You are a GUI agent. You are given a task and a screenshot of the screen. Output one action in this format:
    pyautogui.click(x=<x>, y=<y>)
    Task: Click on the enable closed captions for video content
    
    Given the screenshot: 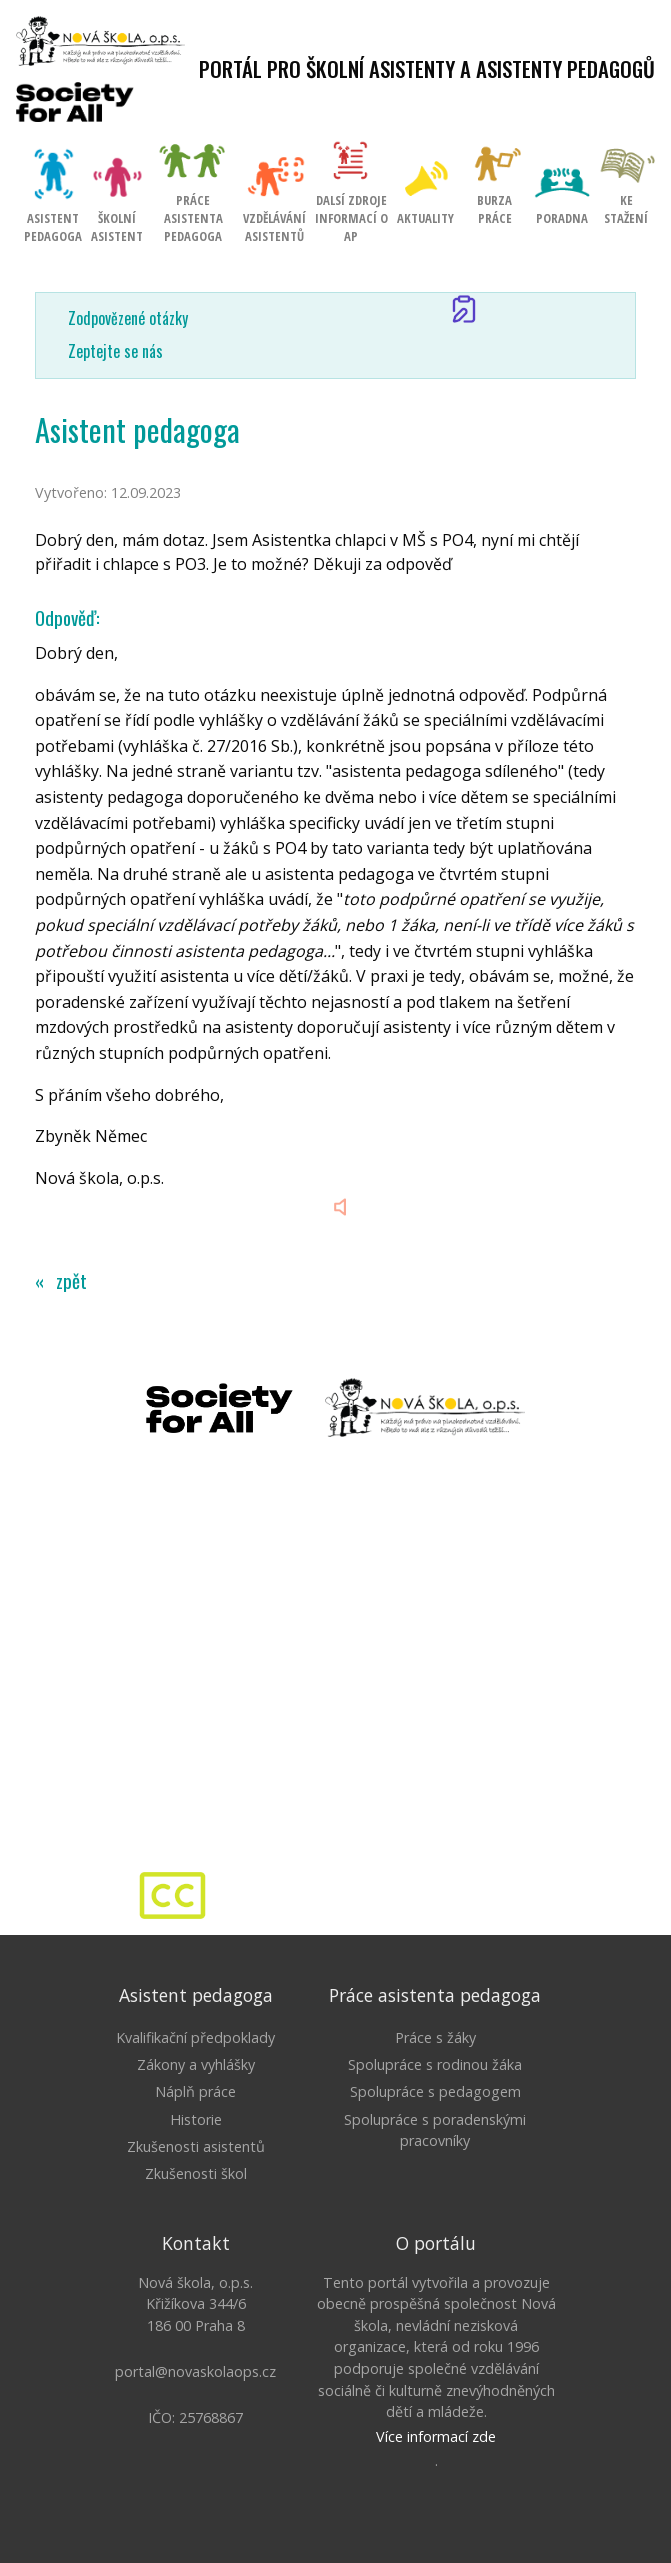 What is the action you would take?
    pyautogui.click(x=172, y=1895)
    